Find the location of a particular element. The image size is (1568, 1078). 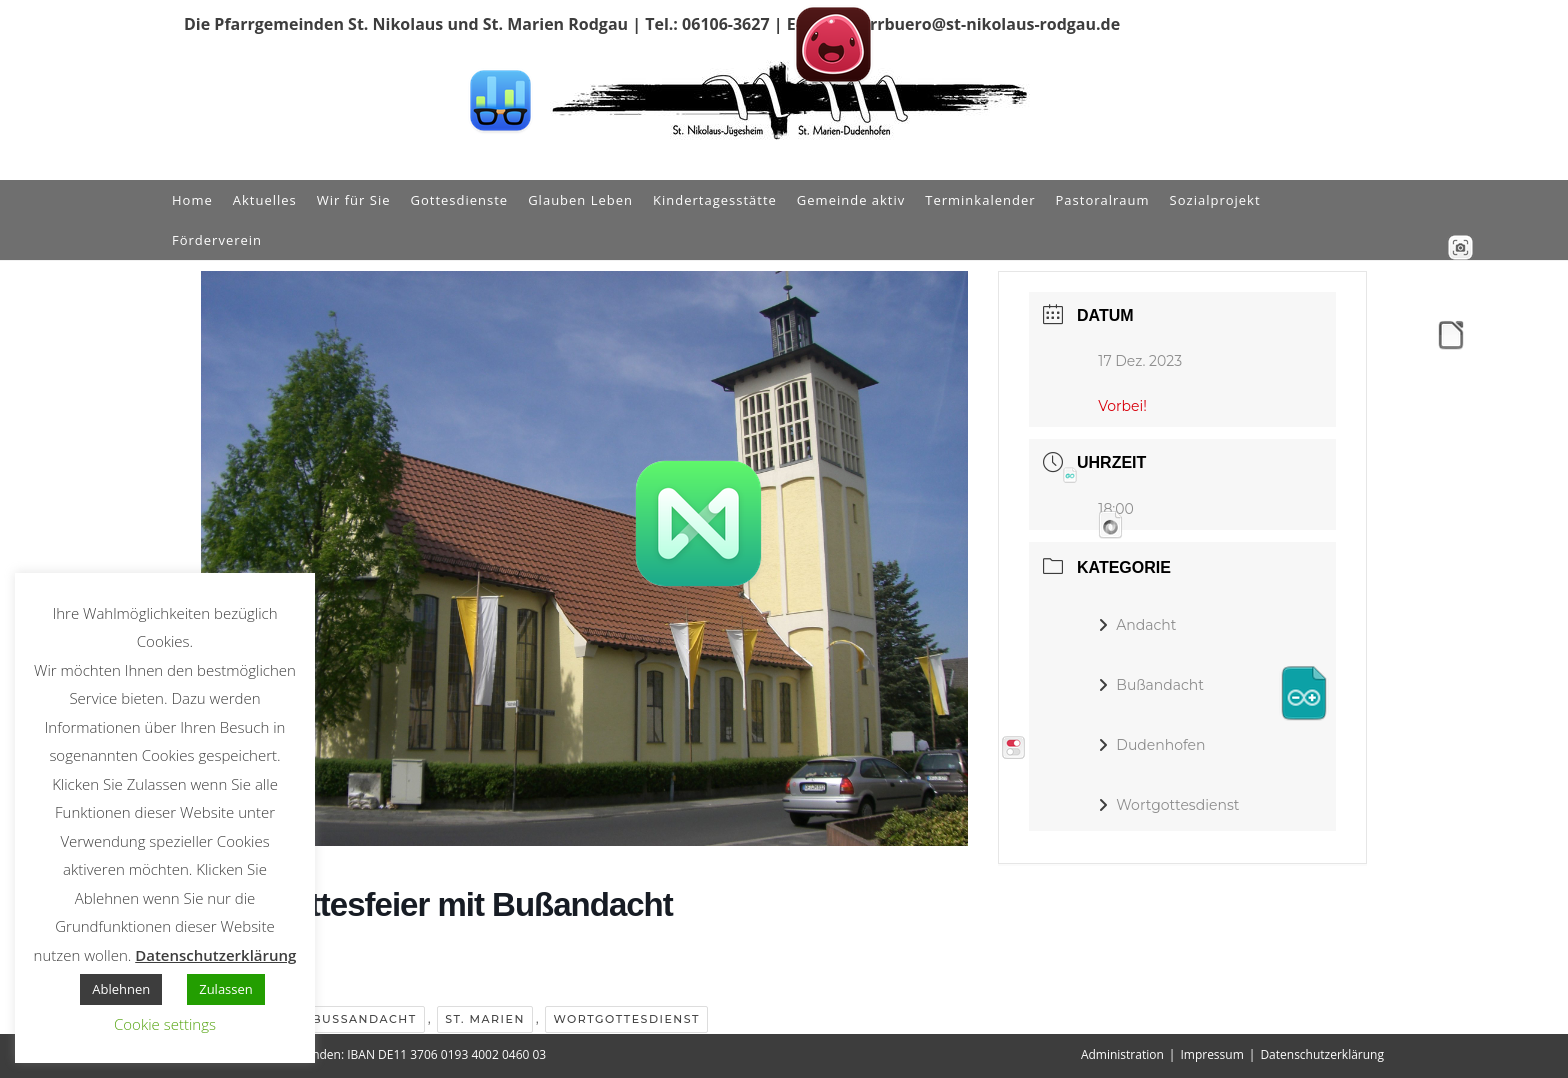

indicates a JSON file type is located at coordinates (1110, 524).